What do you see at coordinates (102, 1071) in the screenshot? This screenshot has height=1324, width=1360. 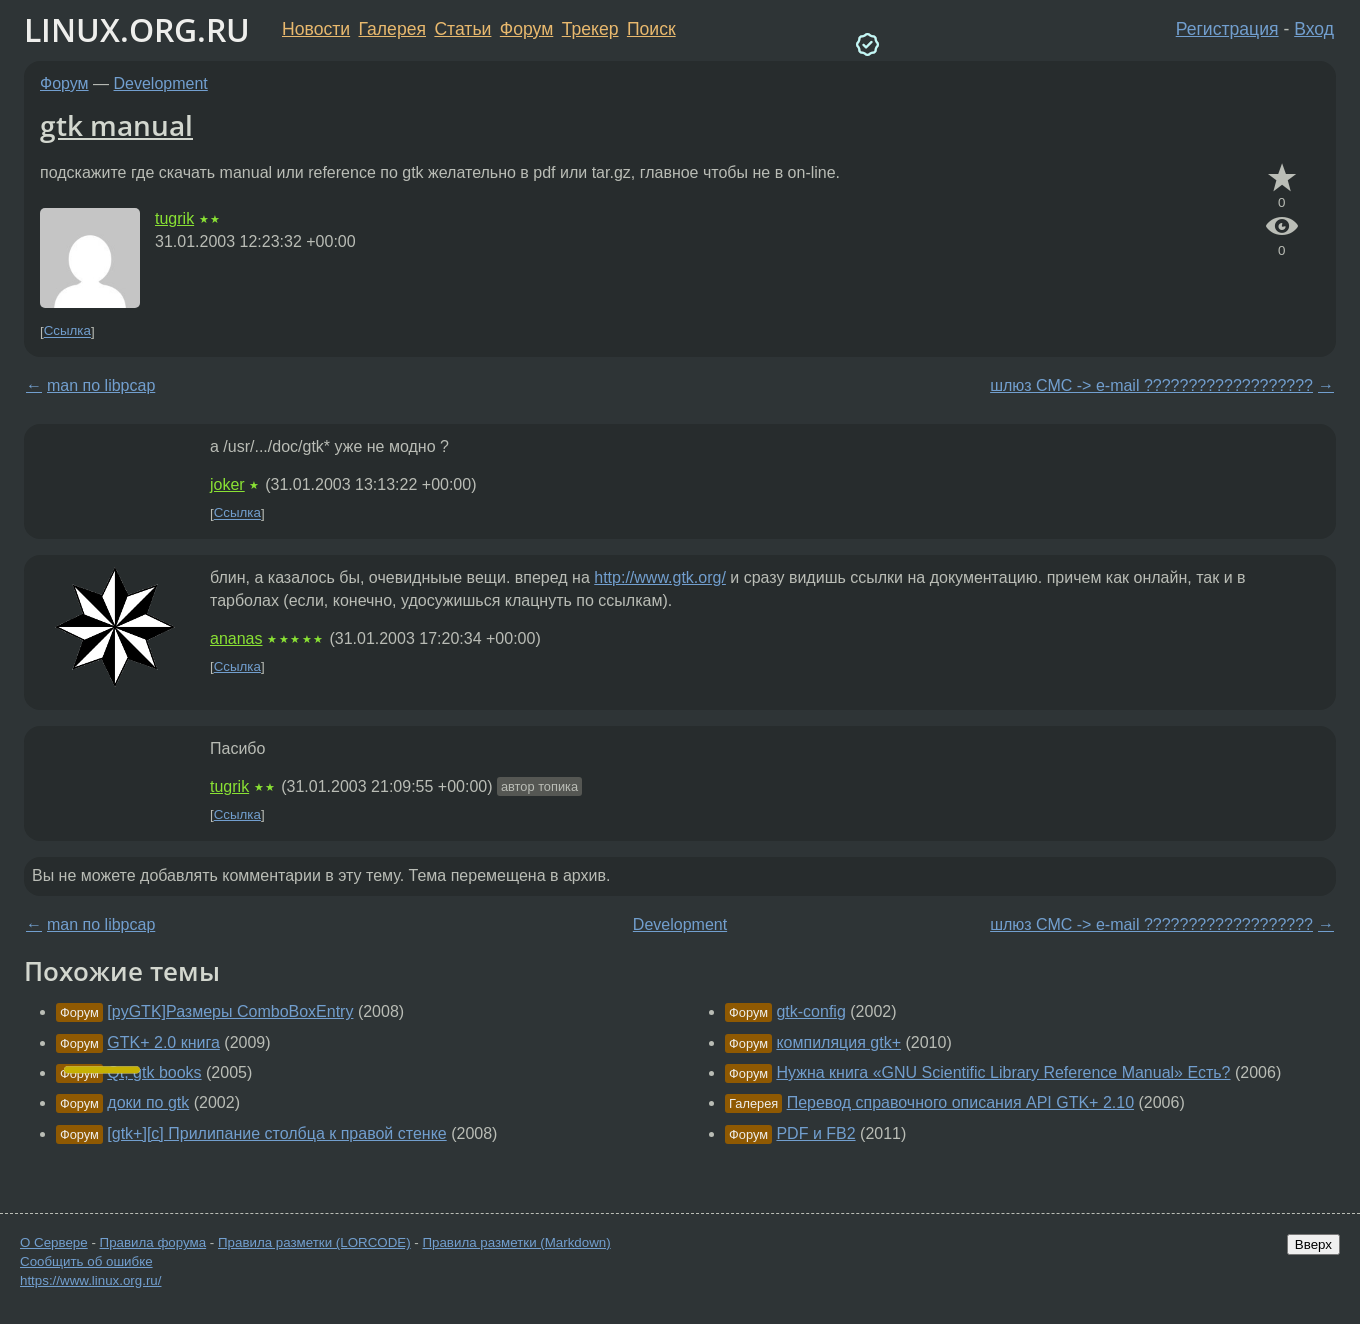 I see `insert a horizontal divider line` at bounding box center [102, 1071].